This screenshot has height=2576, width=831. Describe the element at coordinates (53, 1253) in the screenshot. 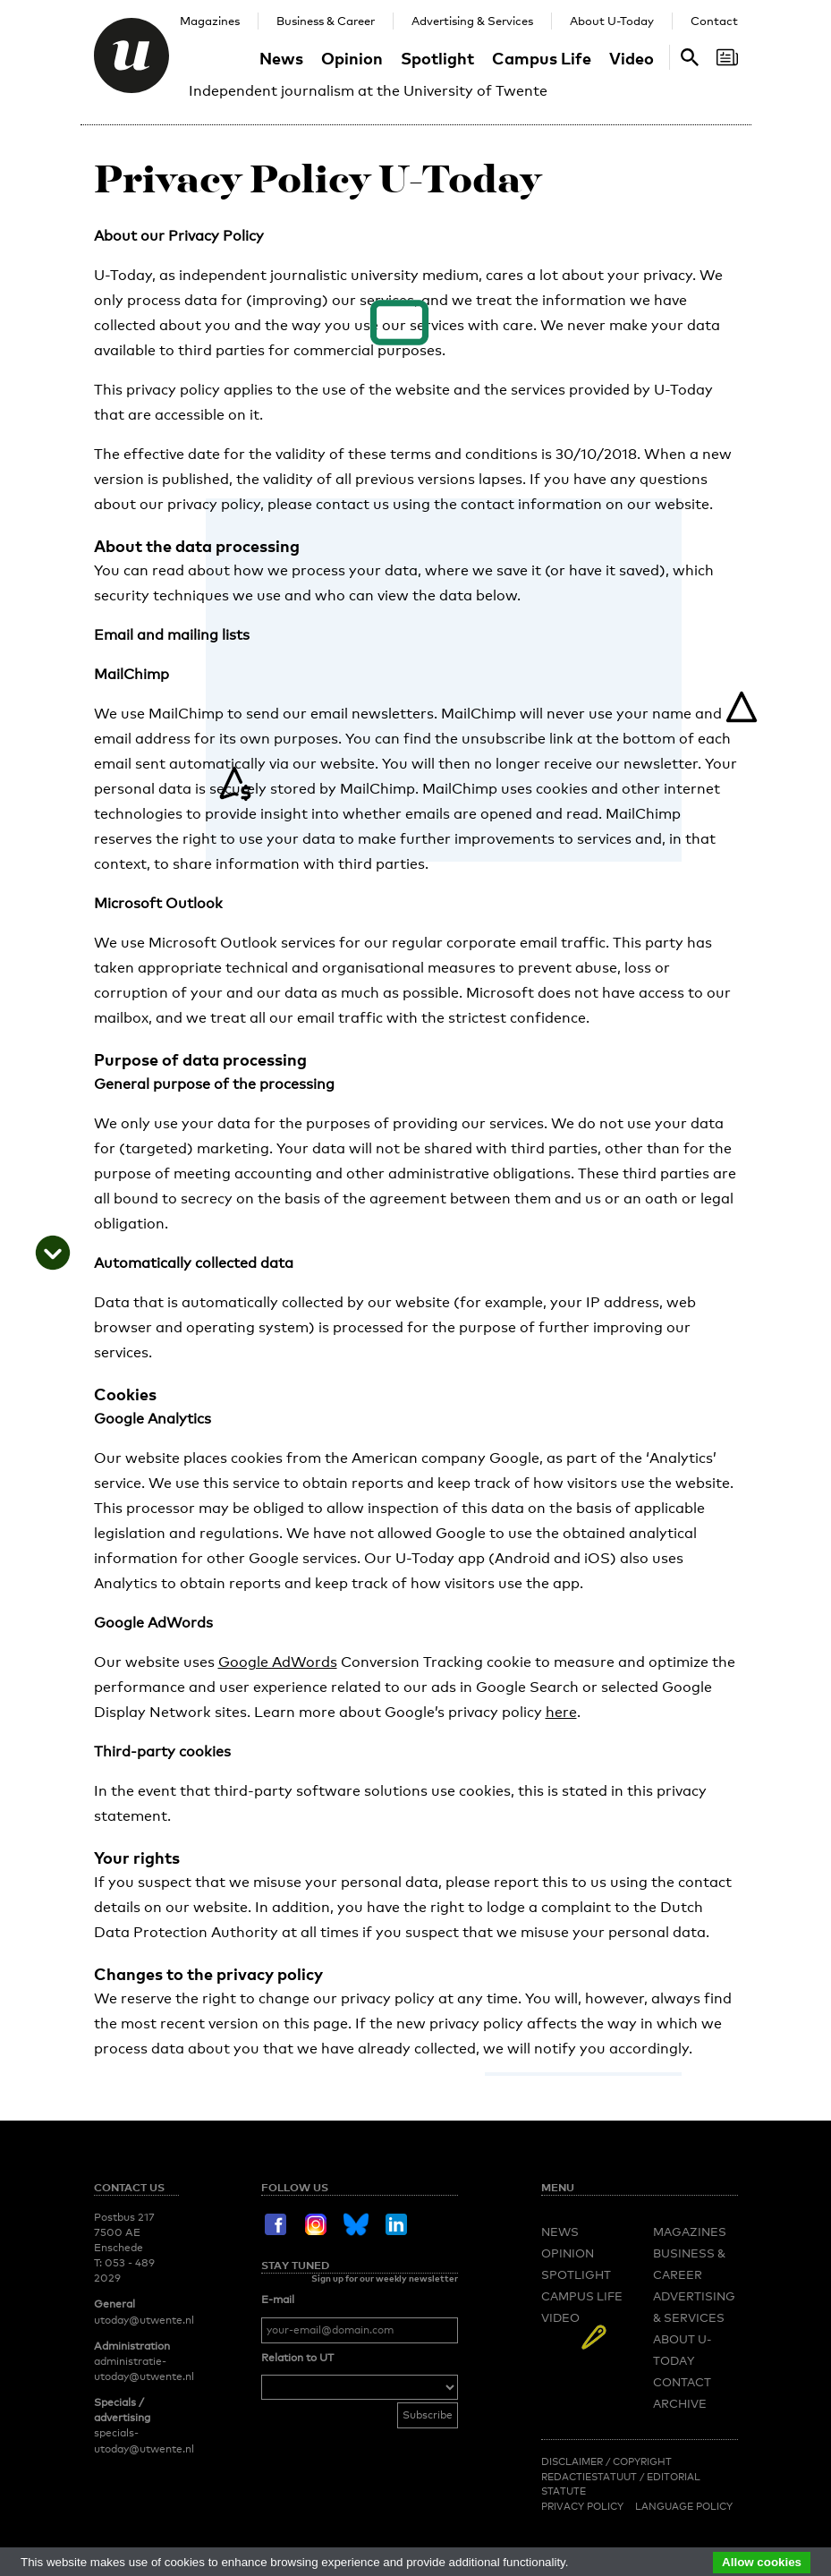

I see `expand to show more content` at that location.